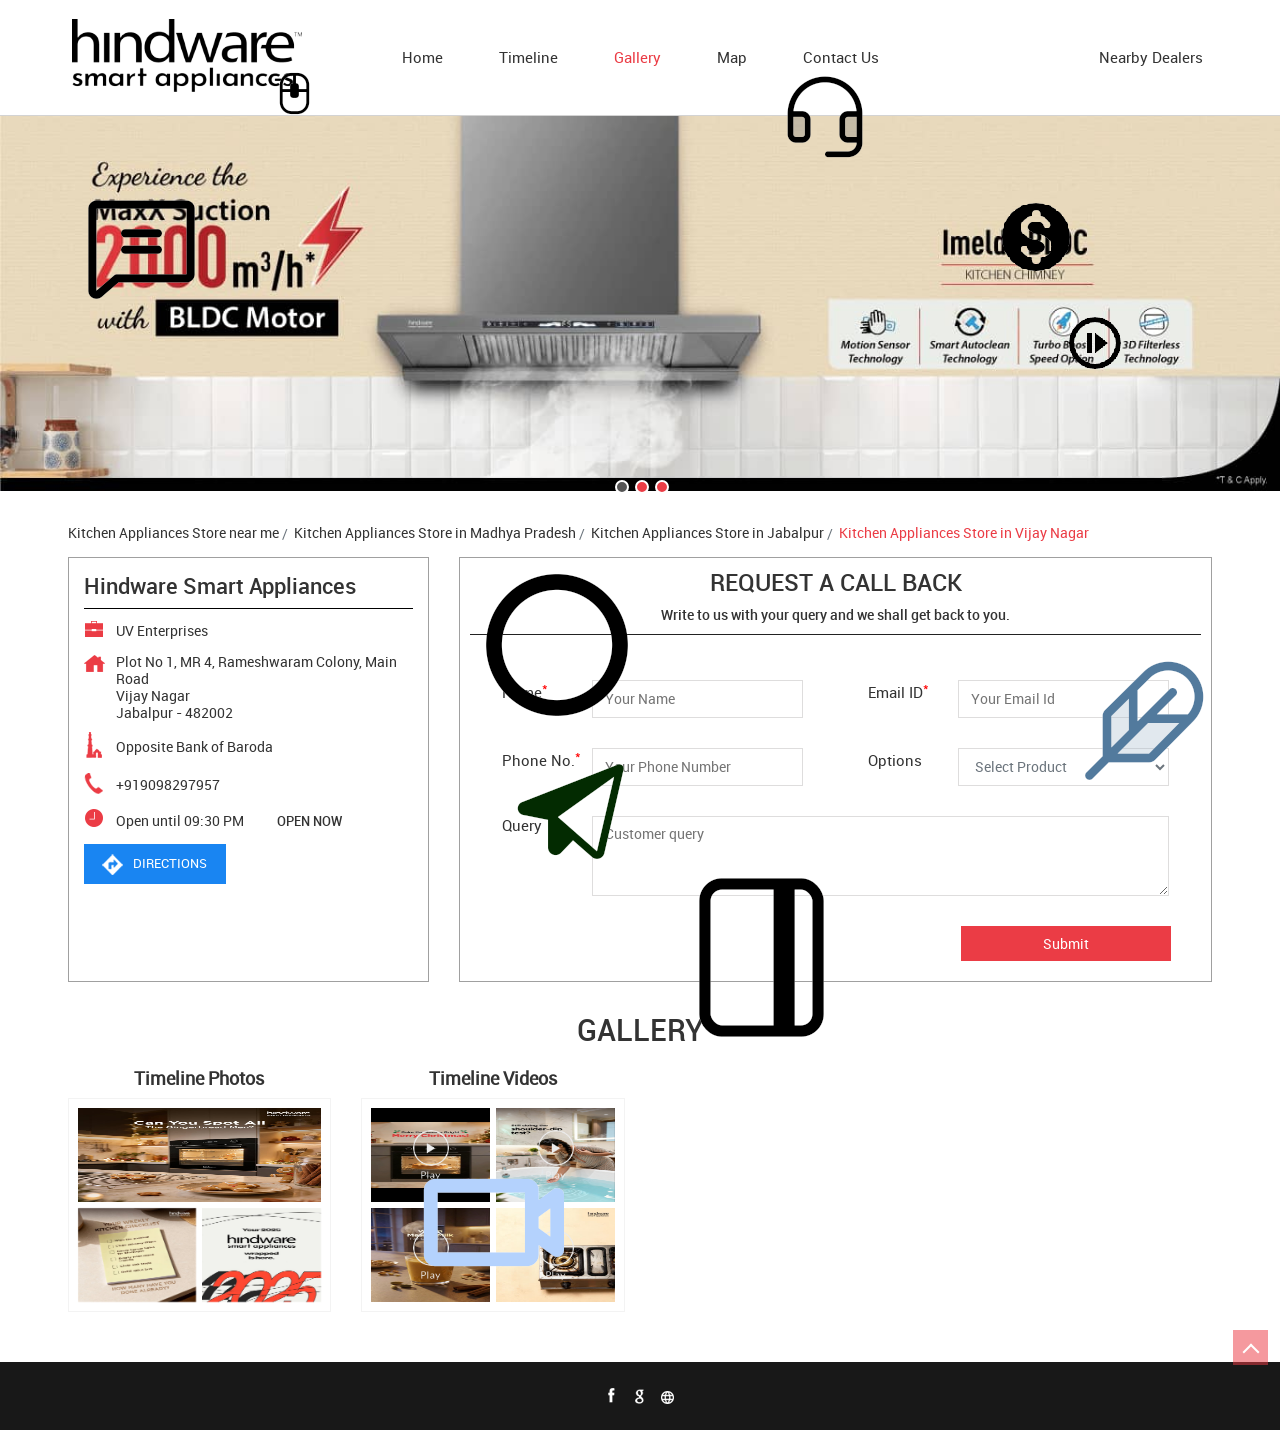 The image size is (1280, 1430). Describe the element at coordinates (490, 1222) in the screenshot. I see `start a video call` at that location.